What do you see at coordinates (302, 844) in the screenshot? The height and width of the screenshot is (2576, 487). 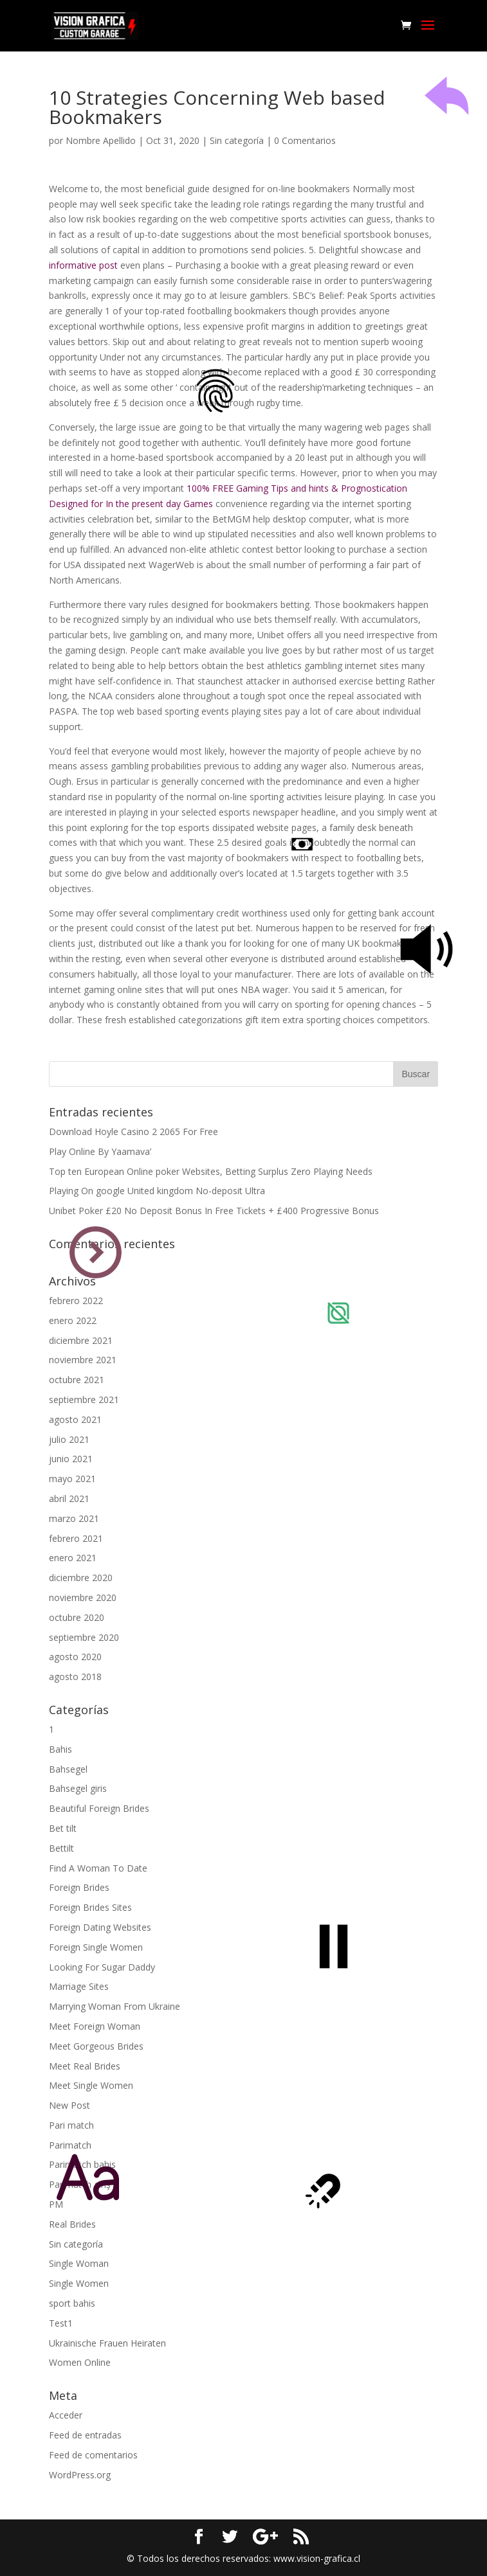 I see `view your account balance` at bounding box center [302, 844].